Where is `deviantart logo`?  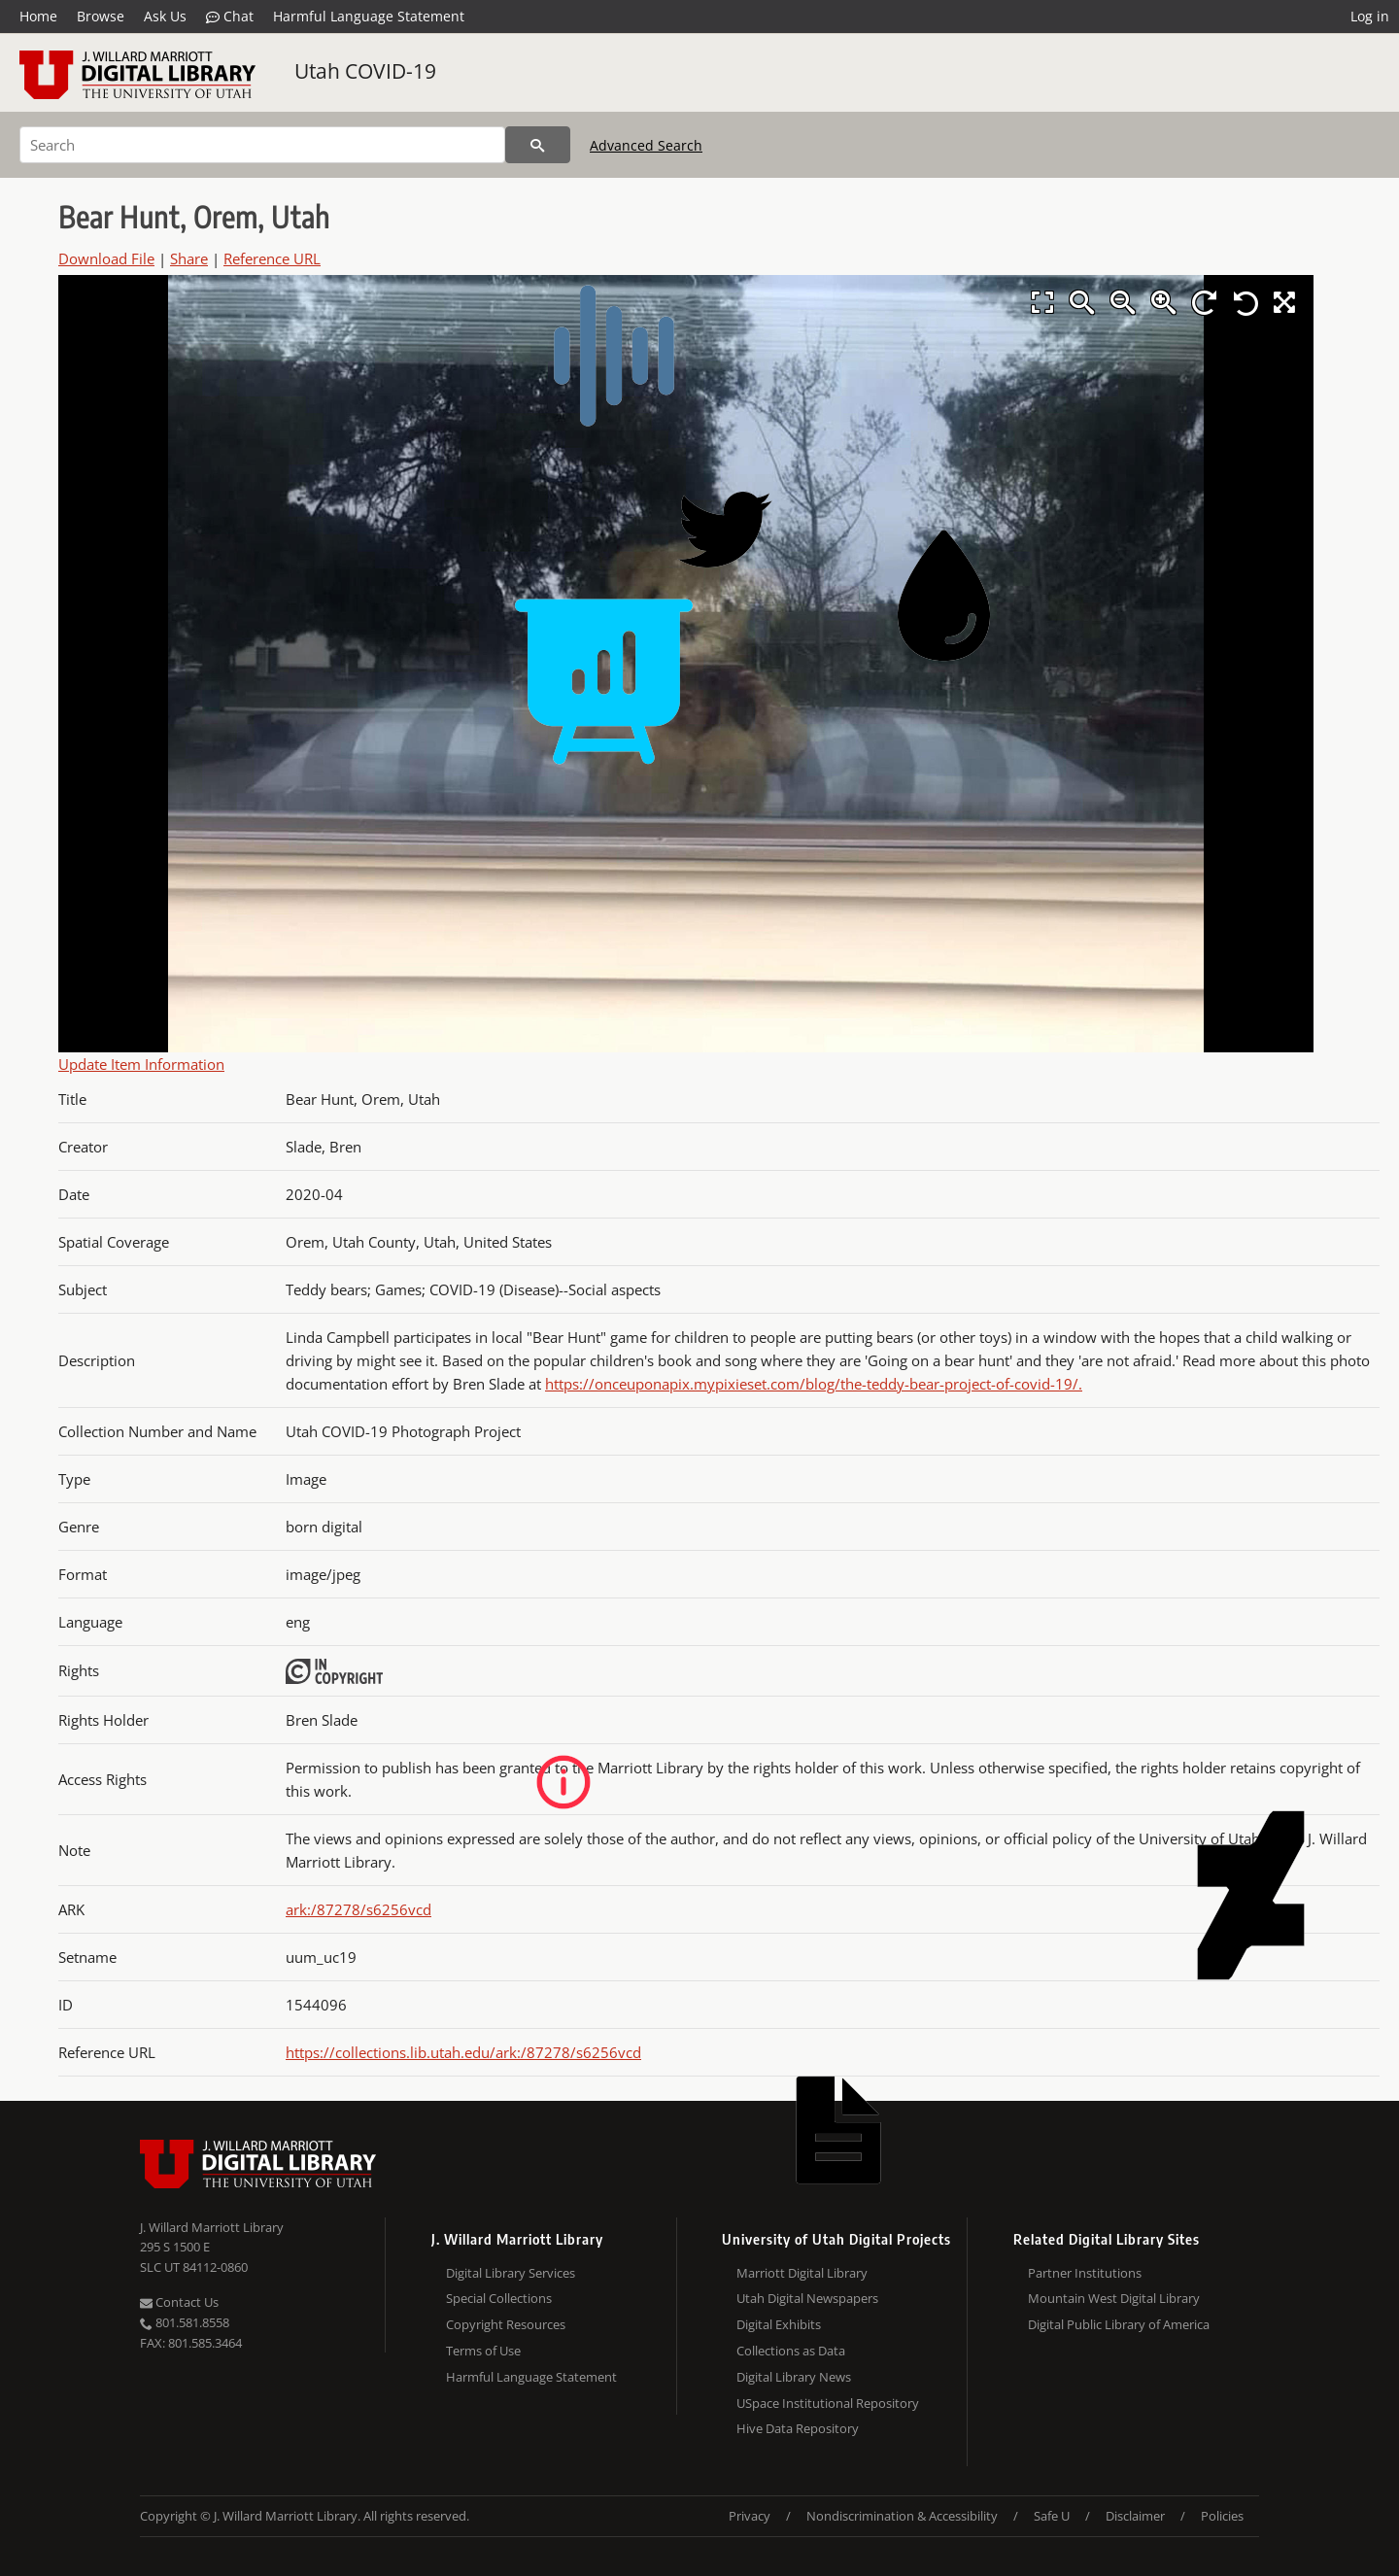 deviantart logo is located at coordinates (1250, 1895).